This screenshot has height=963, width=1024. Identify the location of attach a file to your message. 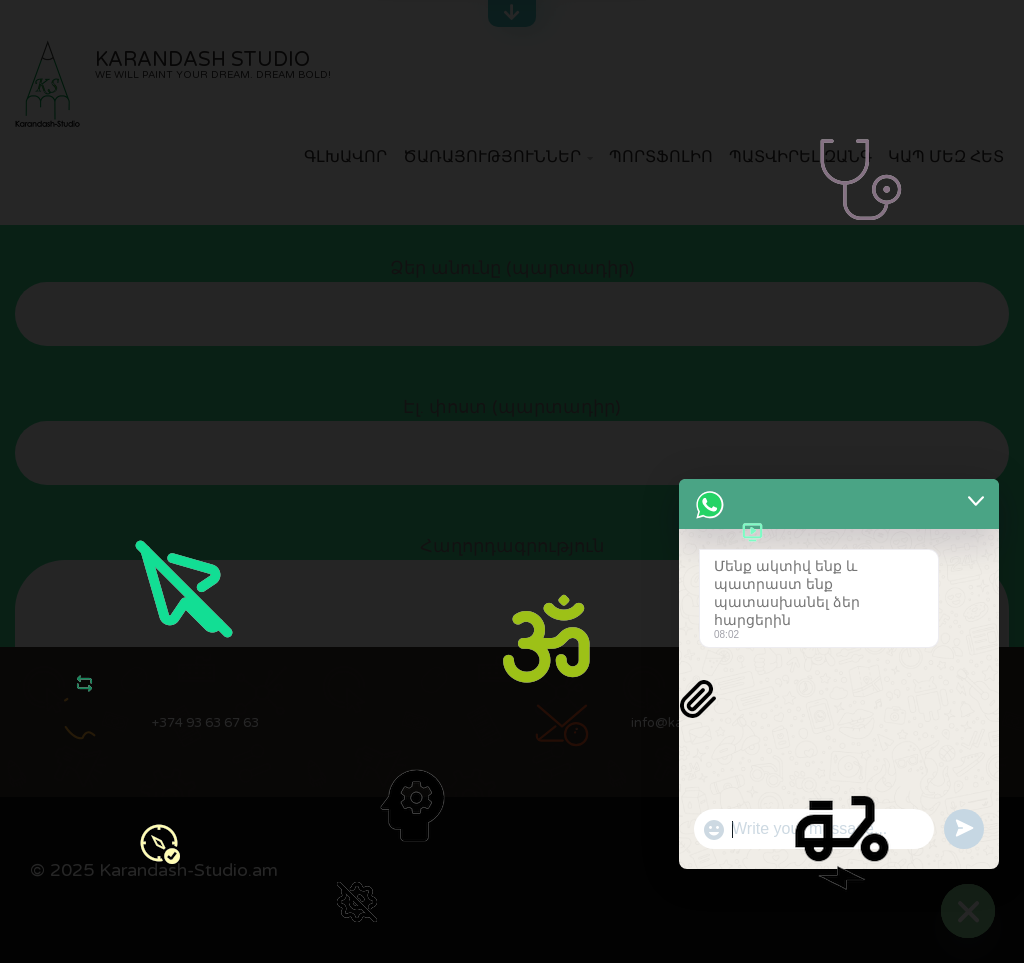
(698, 700).